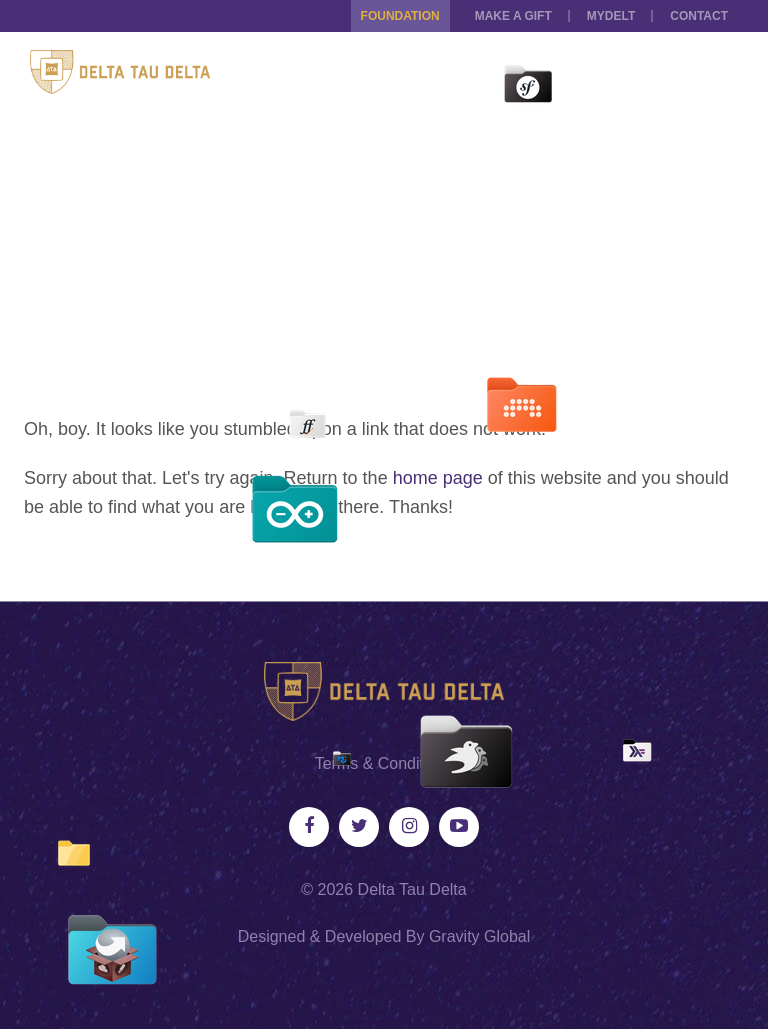 The width and height of the screenshot is (768, 1029). What do you see at coordinates (342, 759) in the screenshot?
I see `open folder containing Material UI project files` at bounding box center [342, 759].